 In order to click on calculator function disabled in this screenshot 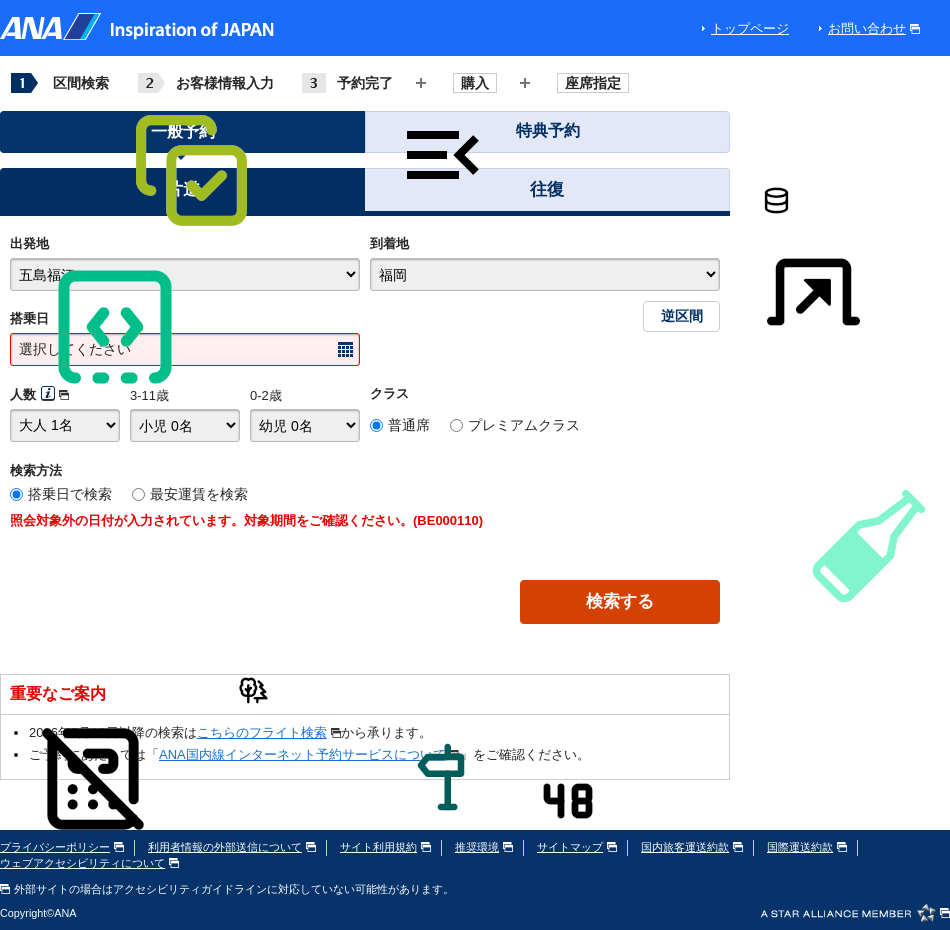, I will do `click(93, 779)`.